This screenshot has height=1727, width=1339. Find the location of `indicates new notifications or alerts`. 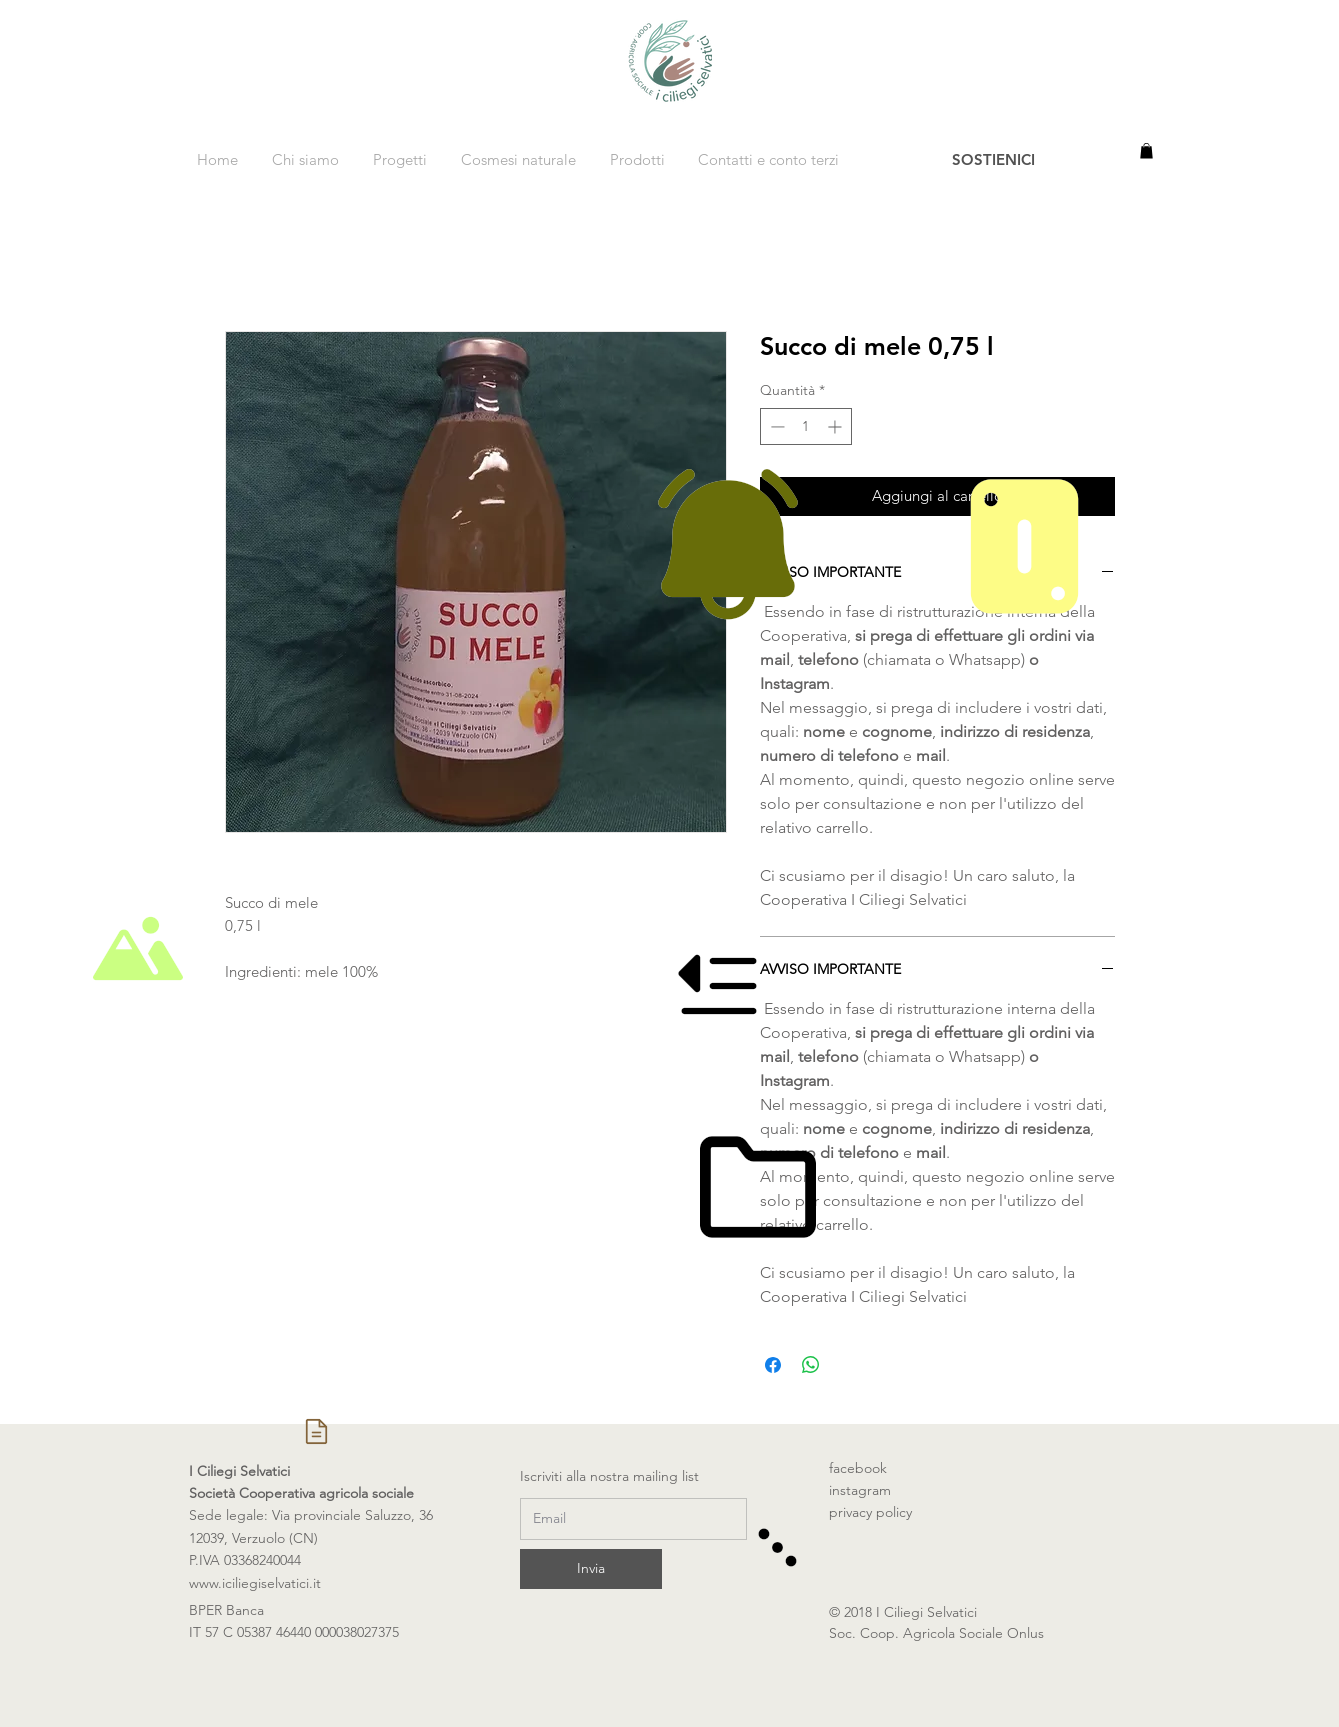

indicates new notifications or alerts is located at coordinates (728, 547).